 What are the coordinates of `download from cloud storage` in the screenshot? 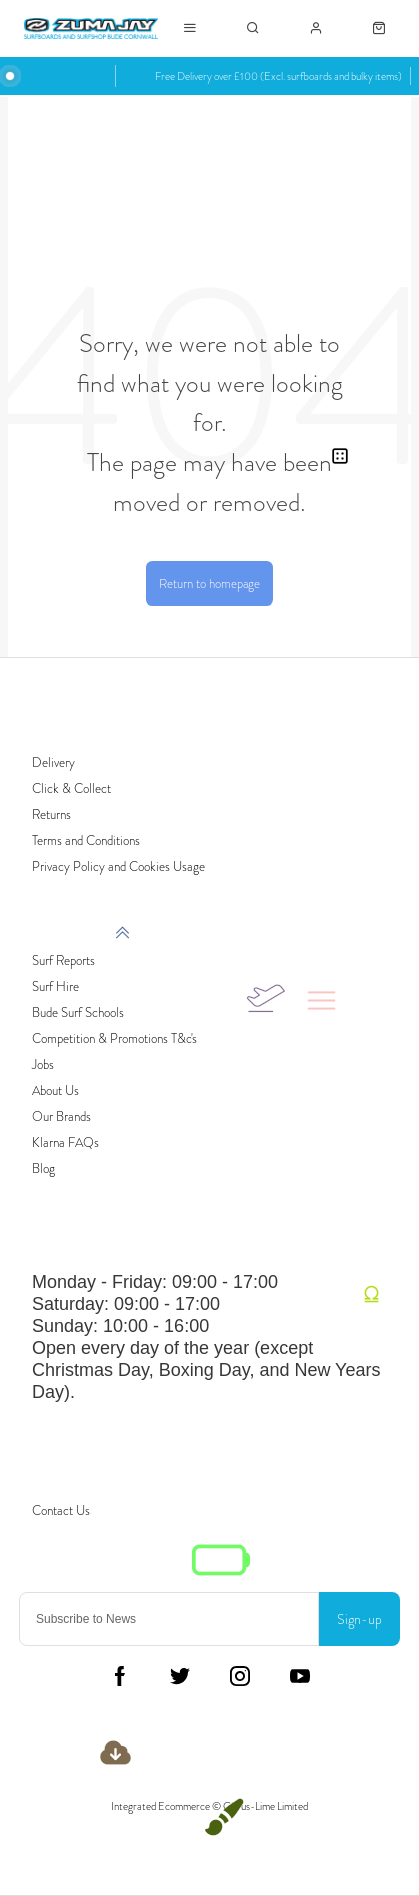 It's located at (115, 1752).